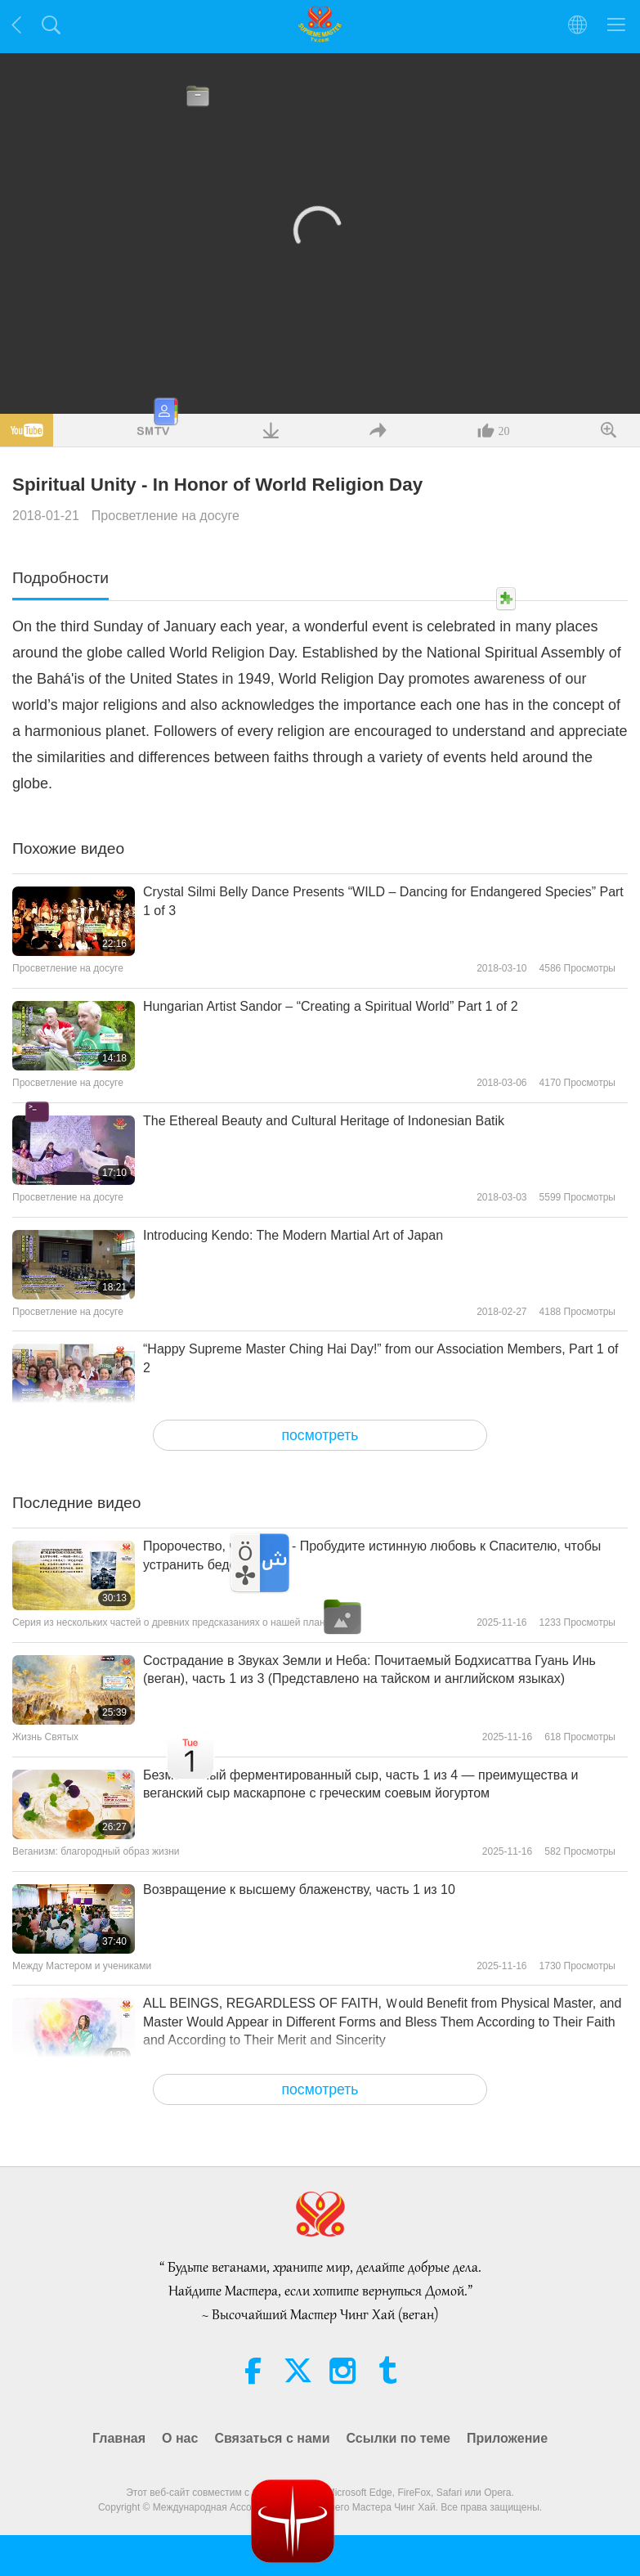  I want to click on open the calendar app, so click(190, 1756).